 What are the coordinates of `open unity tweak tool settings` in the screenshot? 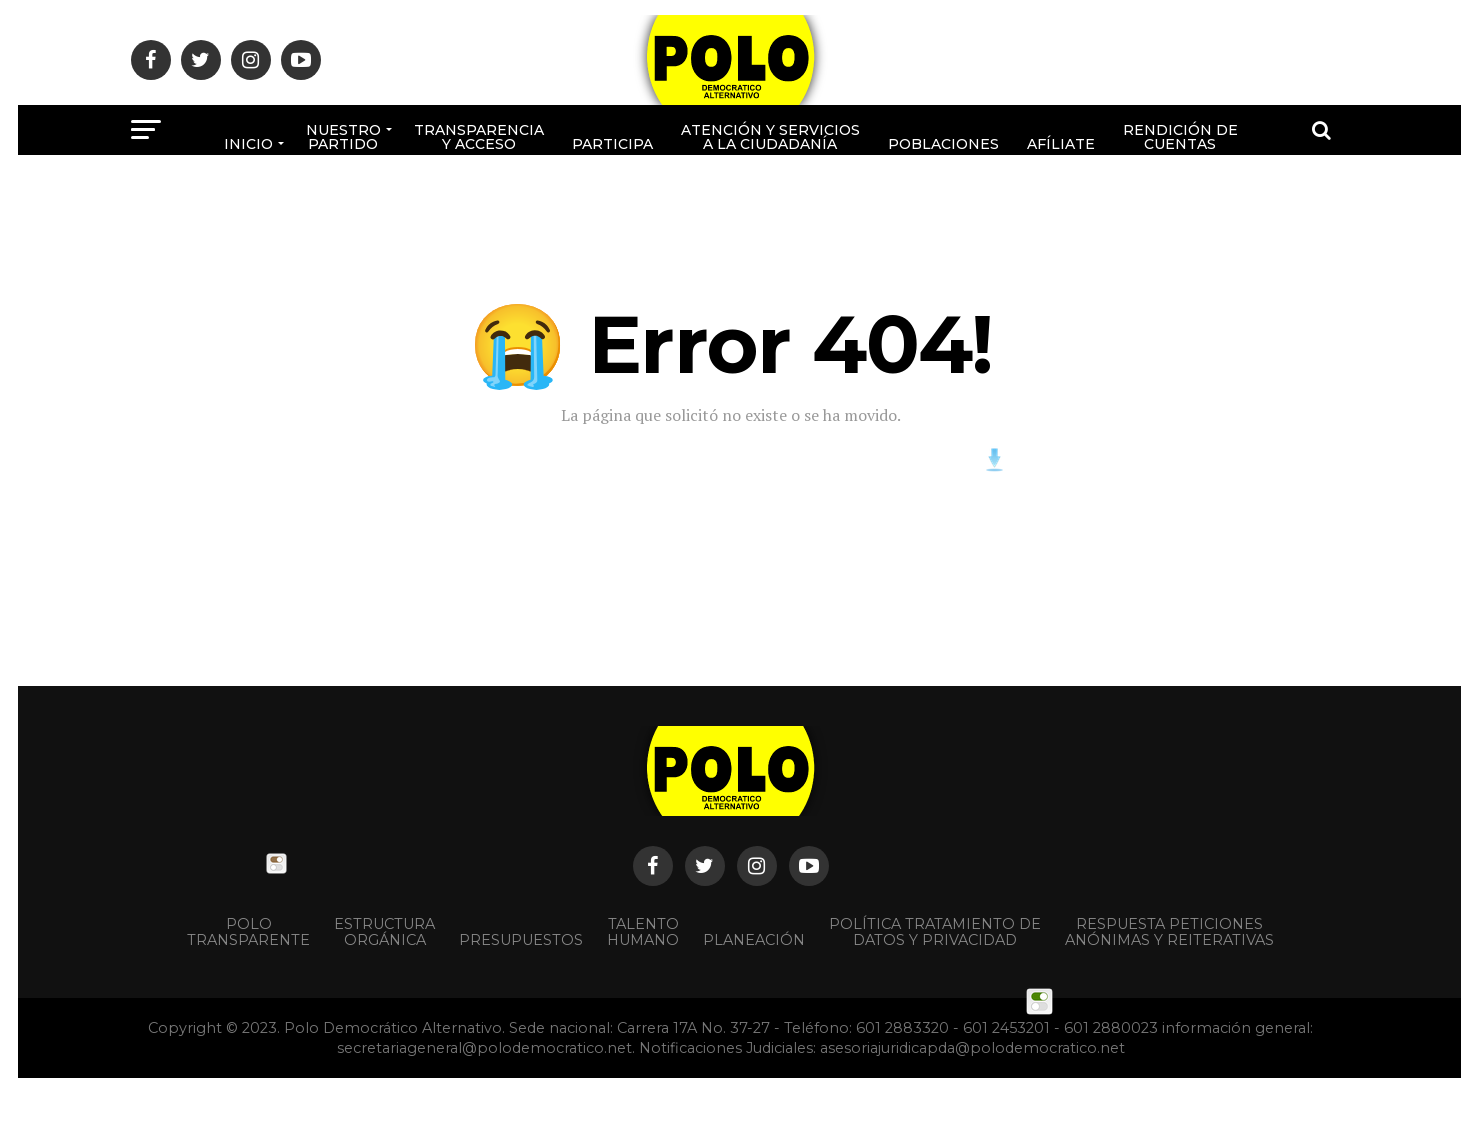 It's located at (276, 863).